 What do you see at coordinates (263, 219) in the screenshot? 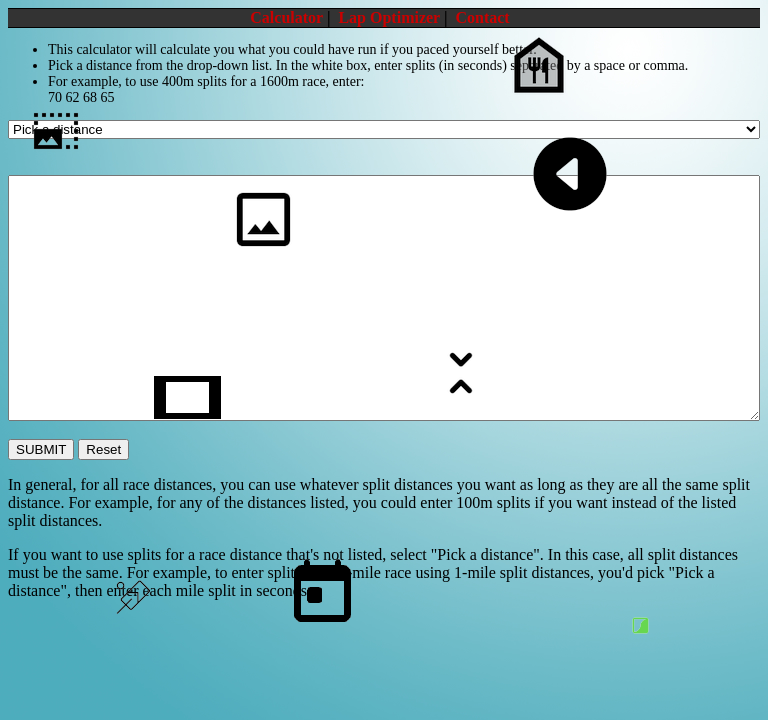
I see `view original image without cropping` at bounding box center [263, 219].